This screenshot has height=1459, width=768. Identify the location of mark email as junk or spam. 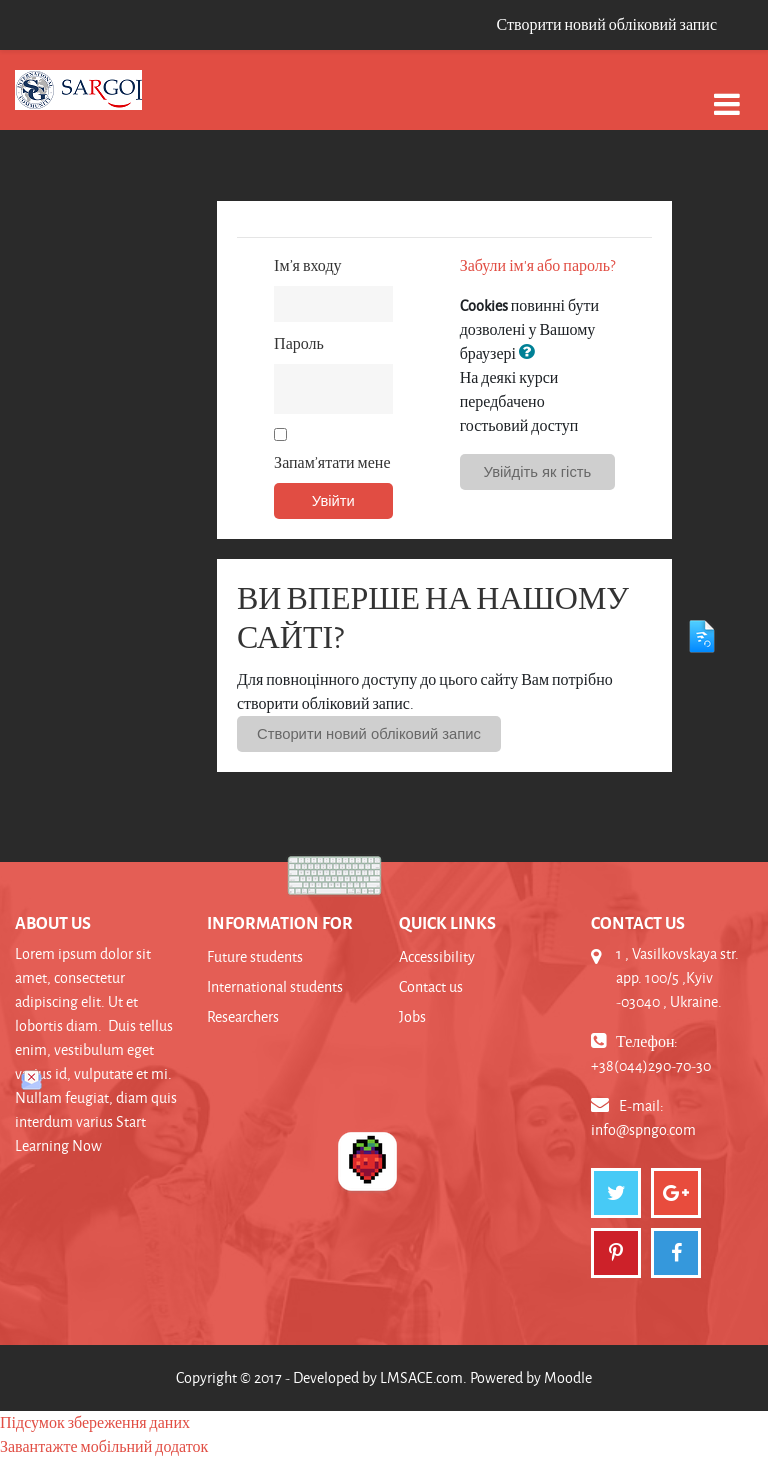
(31, 1080).